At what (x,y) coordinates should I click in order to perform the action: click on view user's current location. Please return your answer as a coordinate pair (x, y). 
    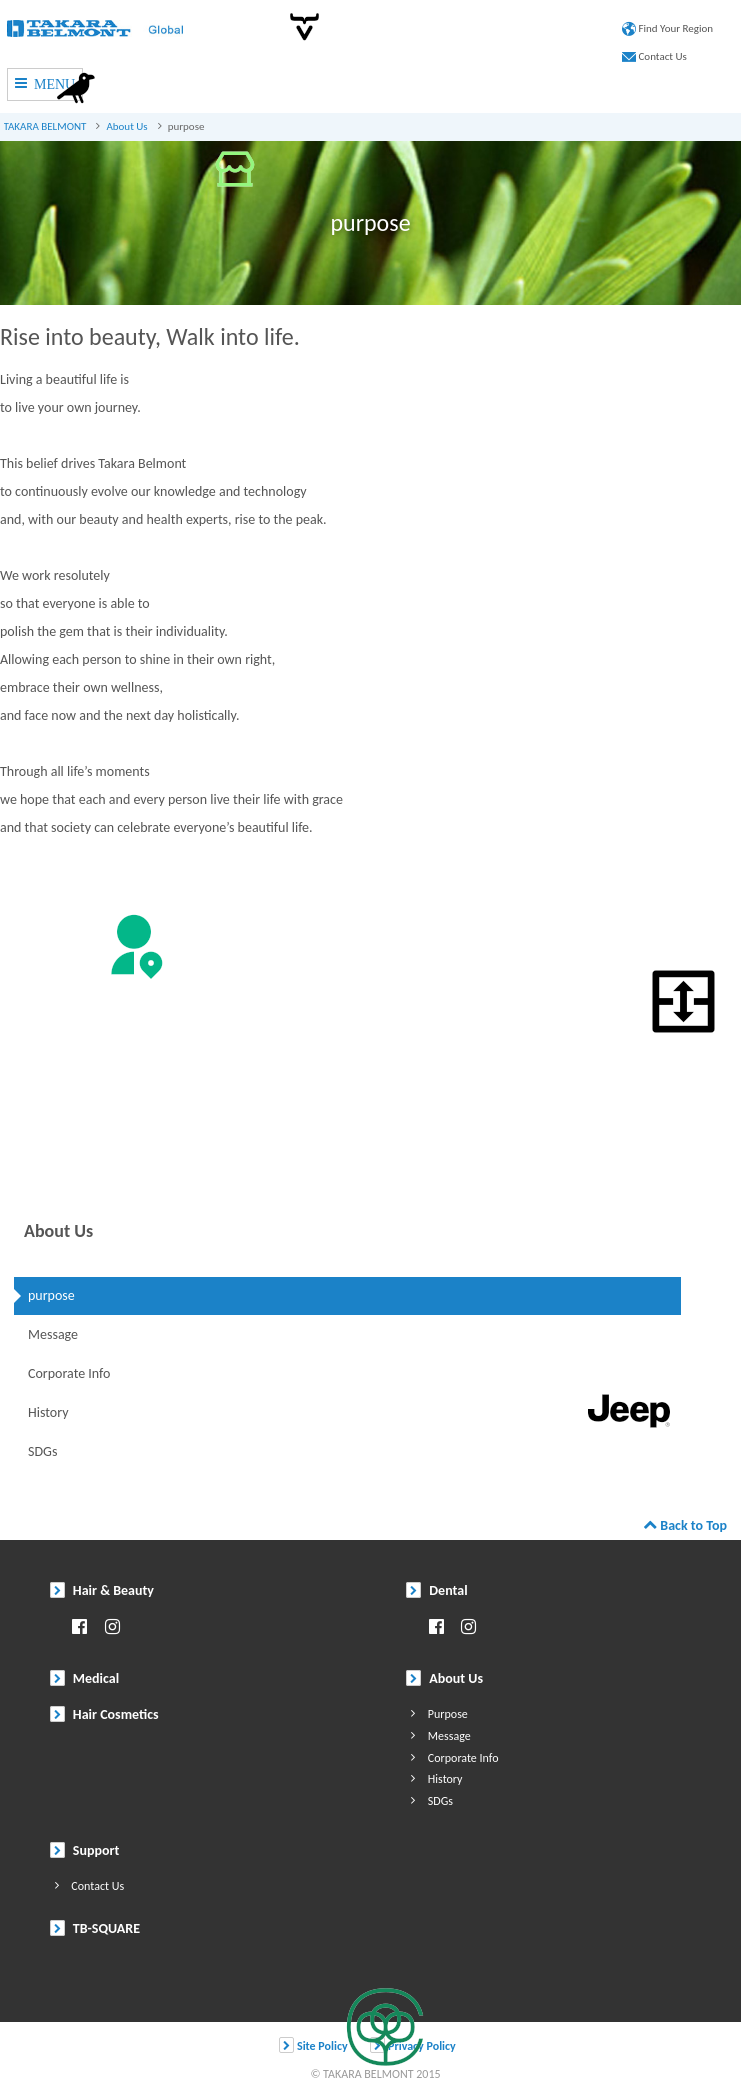
    Looking at the image, I should click on (134, 946).